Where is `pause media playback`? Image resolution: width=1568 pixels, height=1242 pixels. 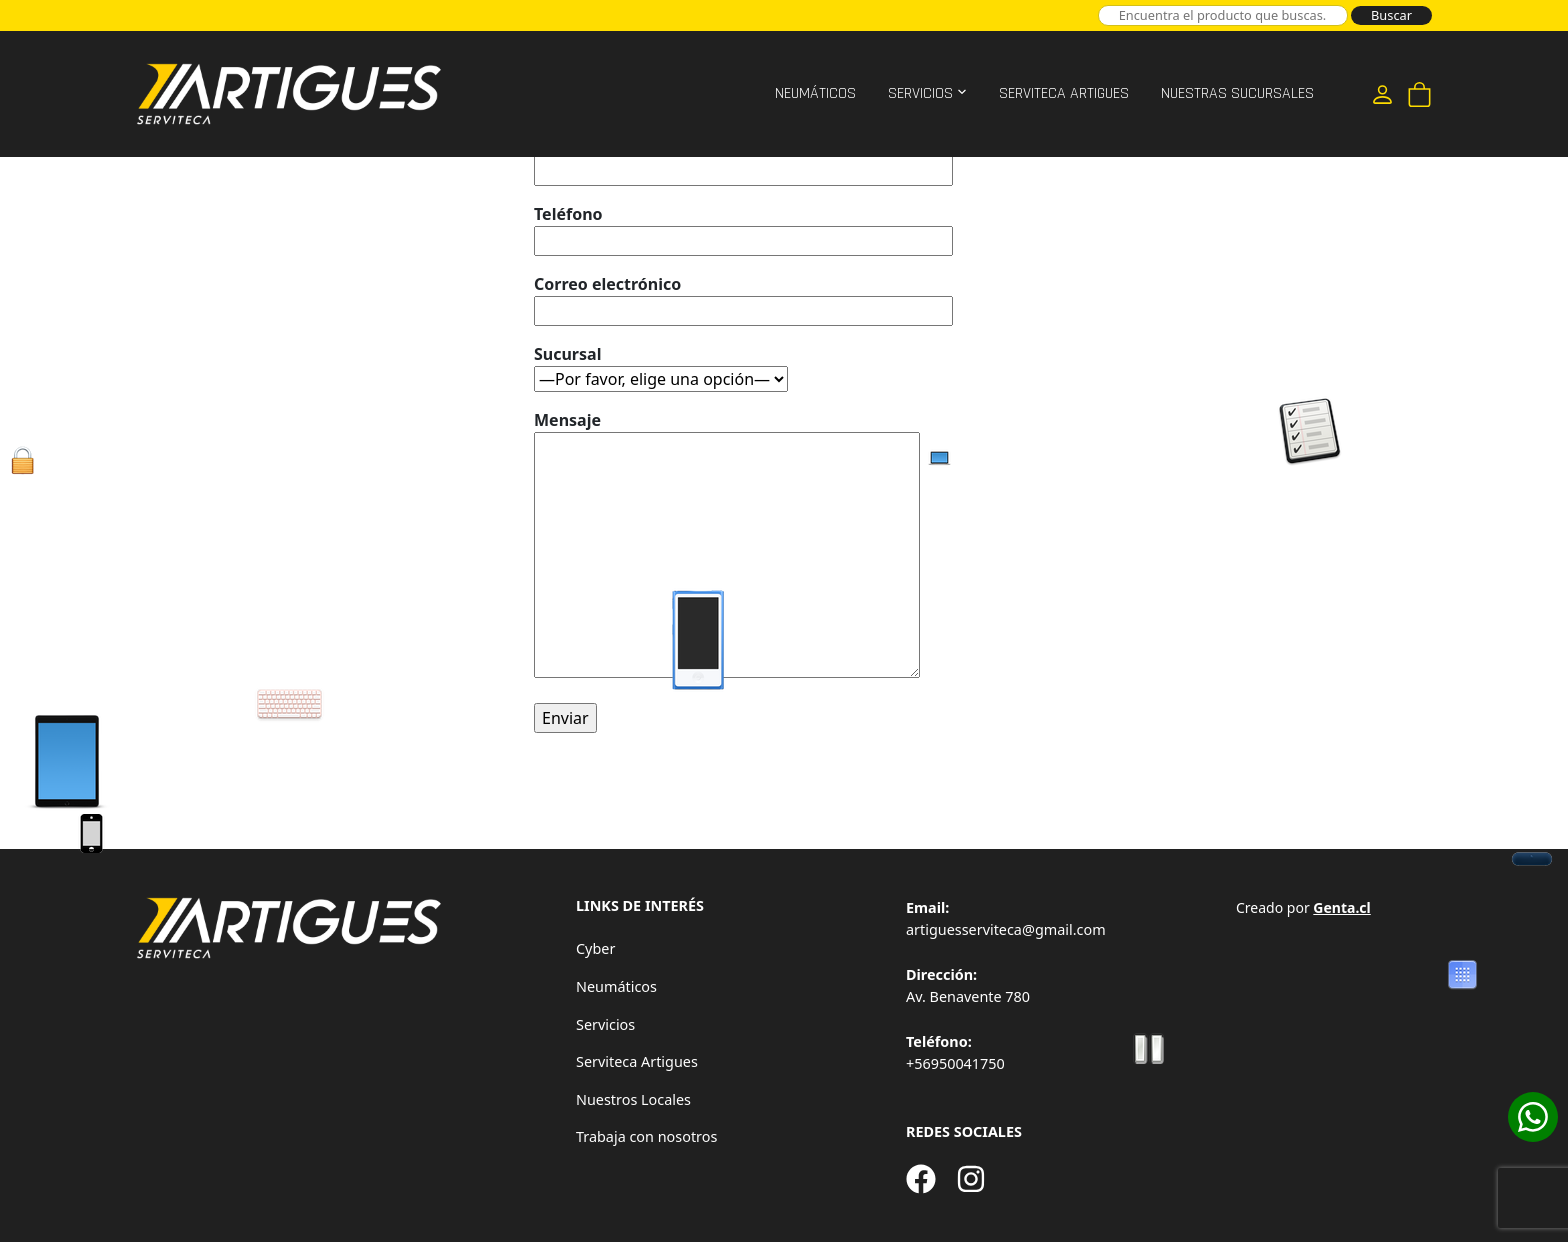 pause media playback is located at coordinates (1148, 1048).